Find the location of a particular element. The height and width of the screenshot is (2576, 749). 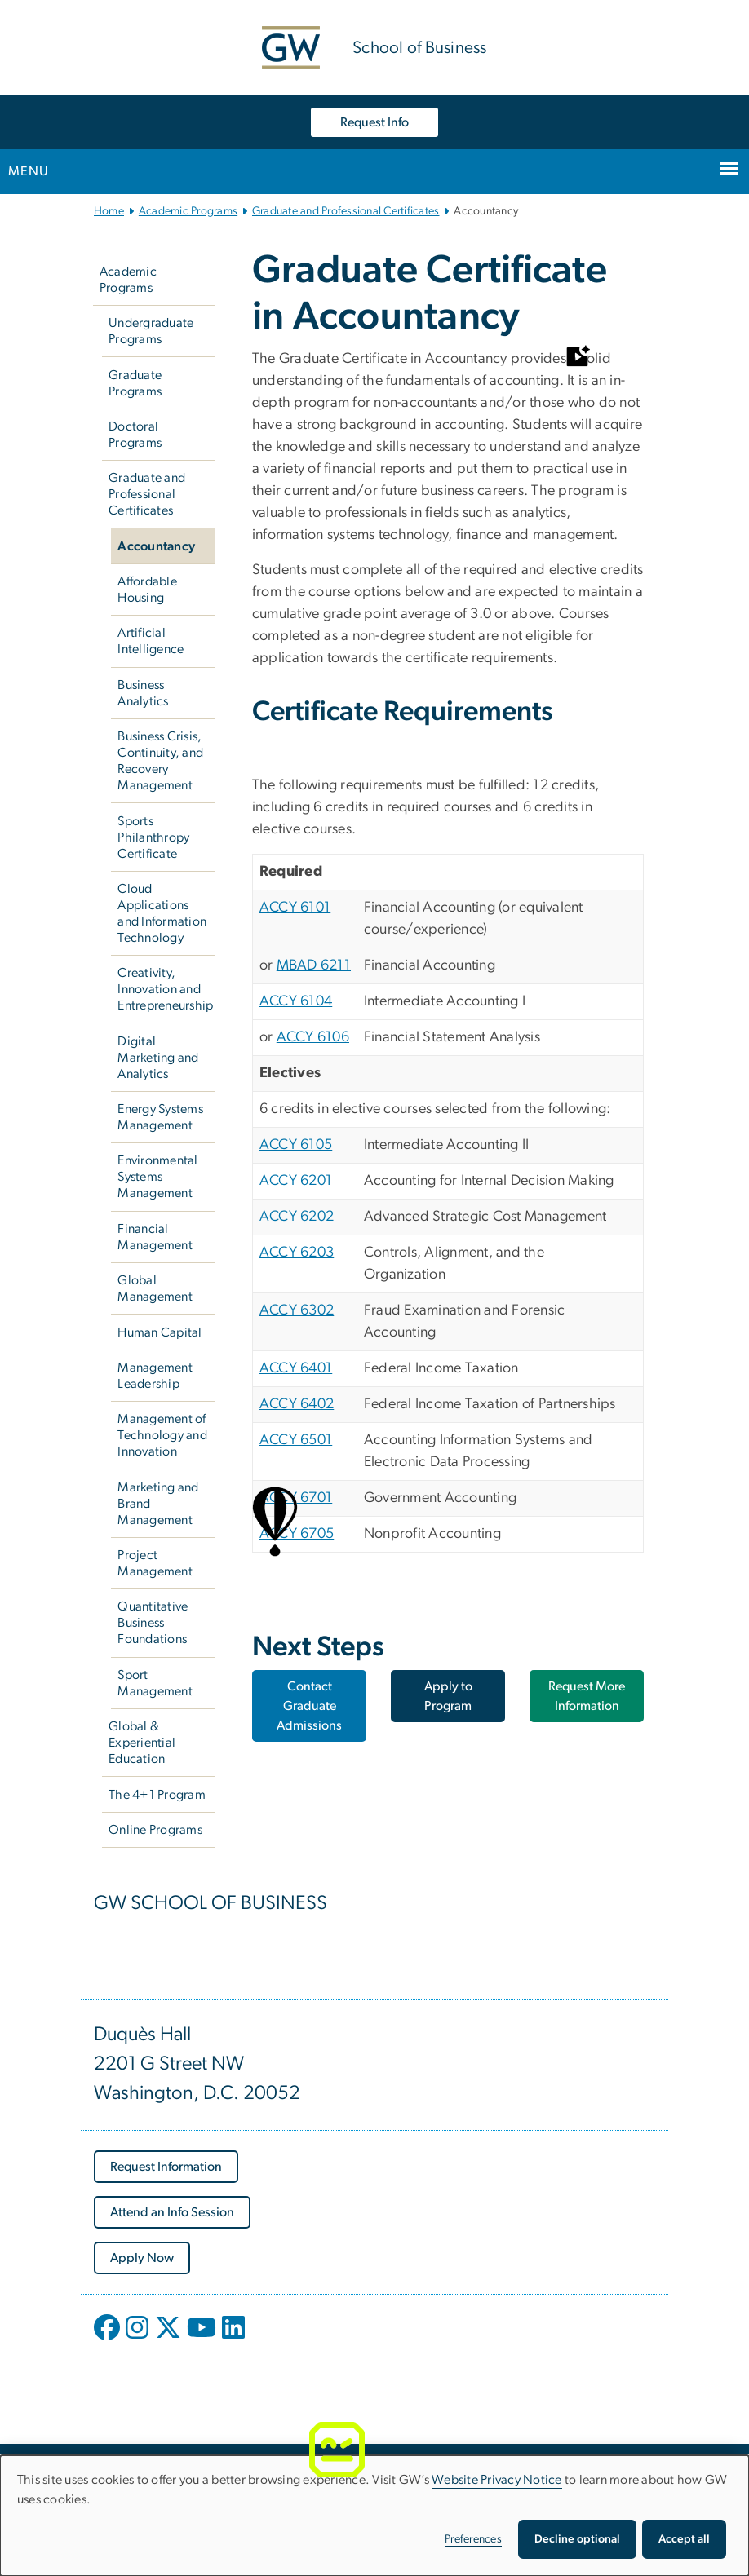

fly.io logo - cloud hosting and deployment platform is located at coordinates (275, 1522).